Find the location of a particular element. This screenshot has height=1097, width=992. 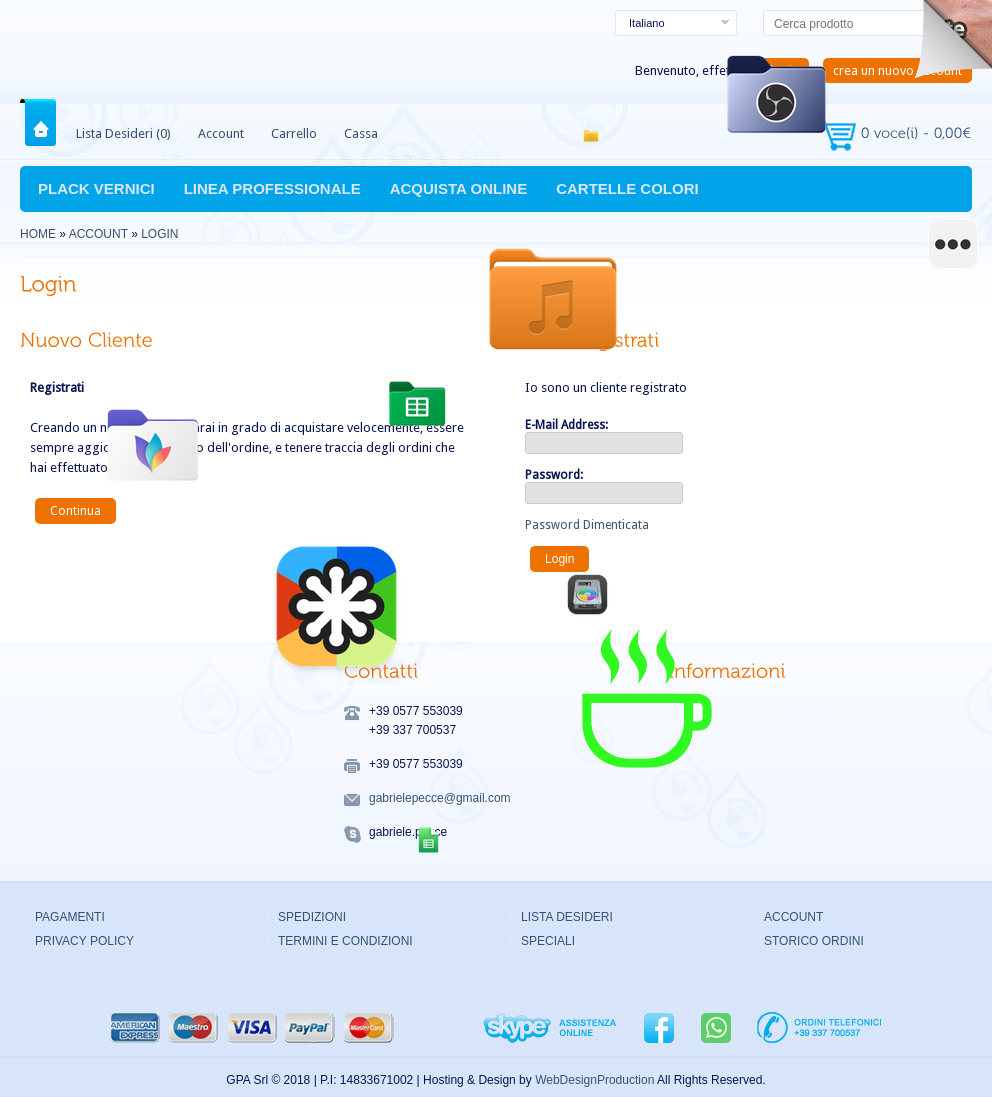

open your music files folder is located at coordinates (553, 299).